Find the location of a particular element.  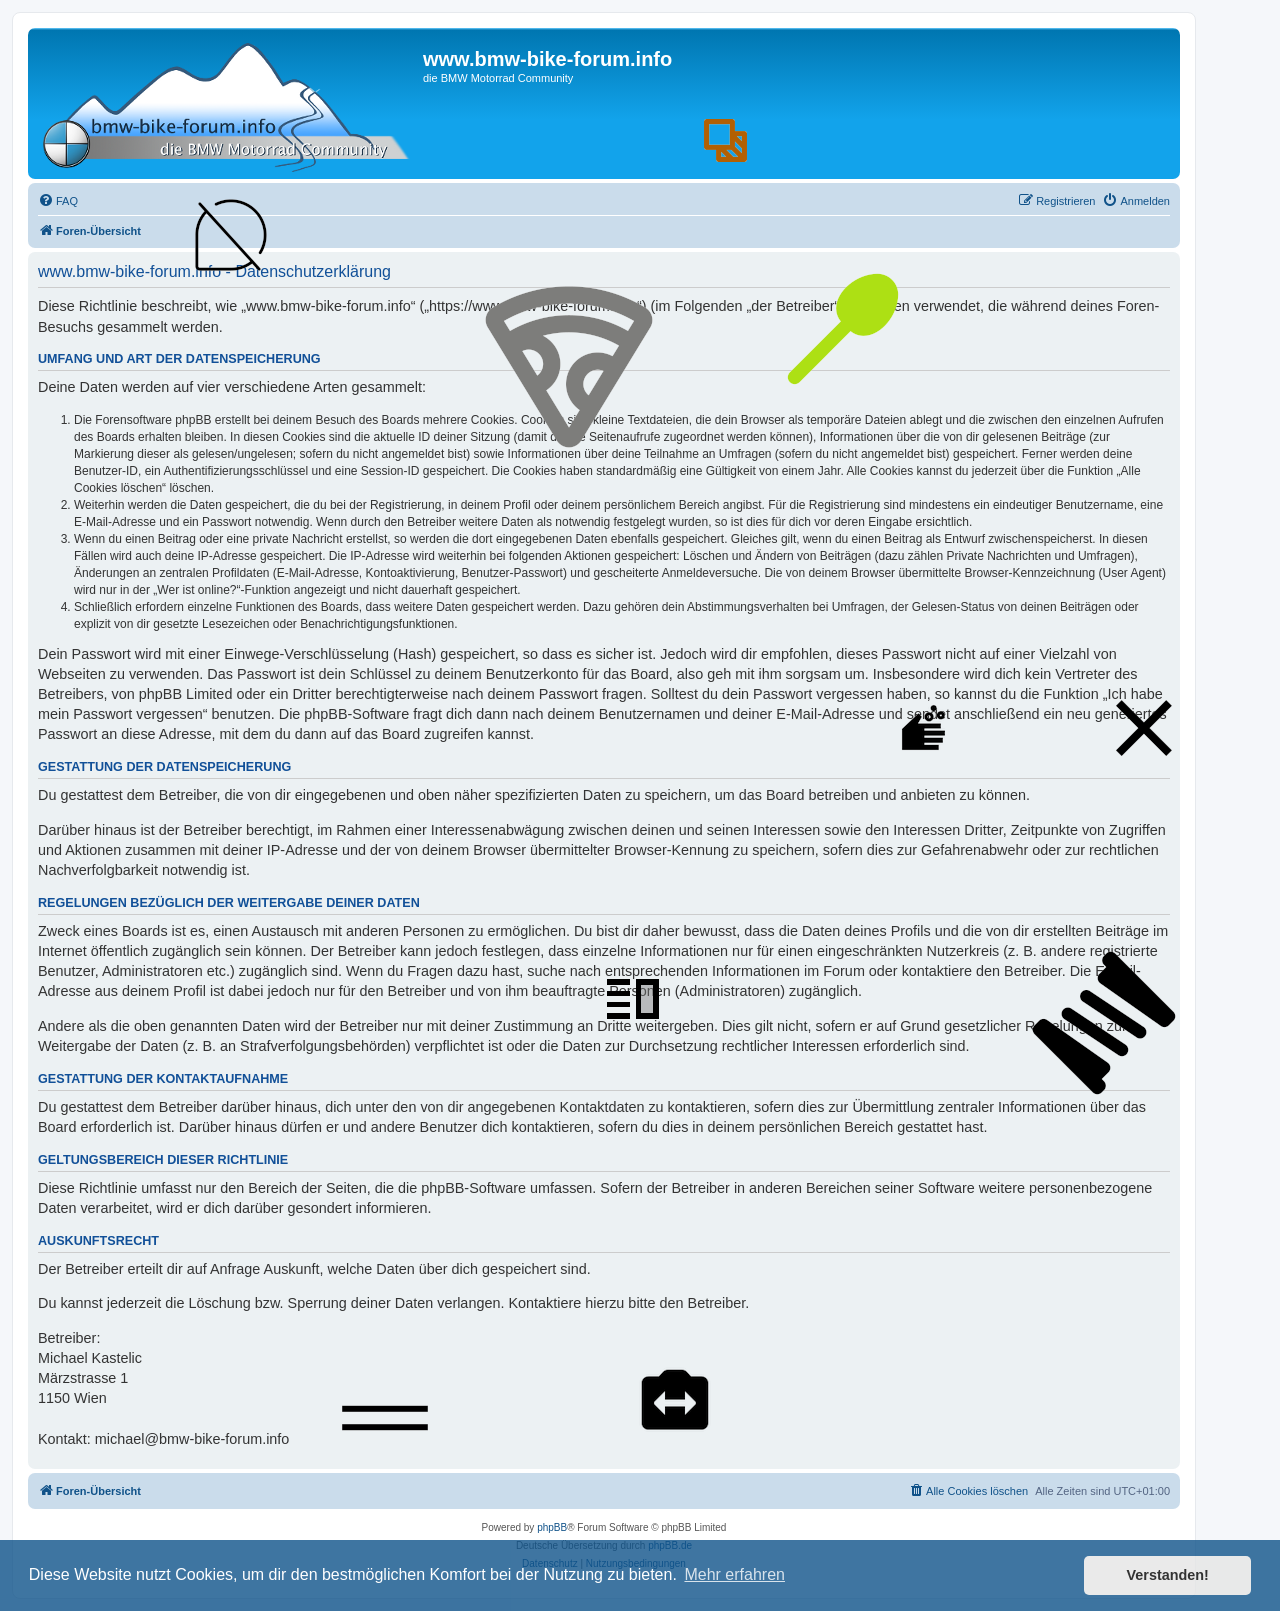

mute or disable chat notifications is located at coordinates (229, 236).